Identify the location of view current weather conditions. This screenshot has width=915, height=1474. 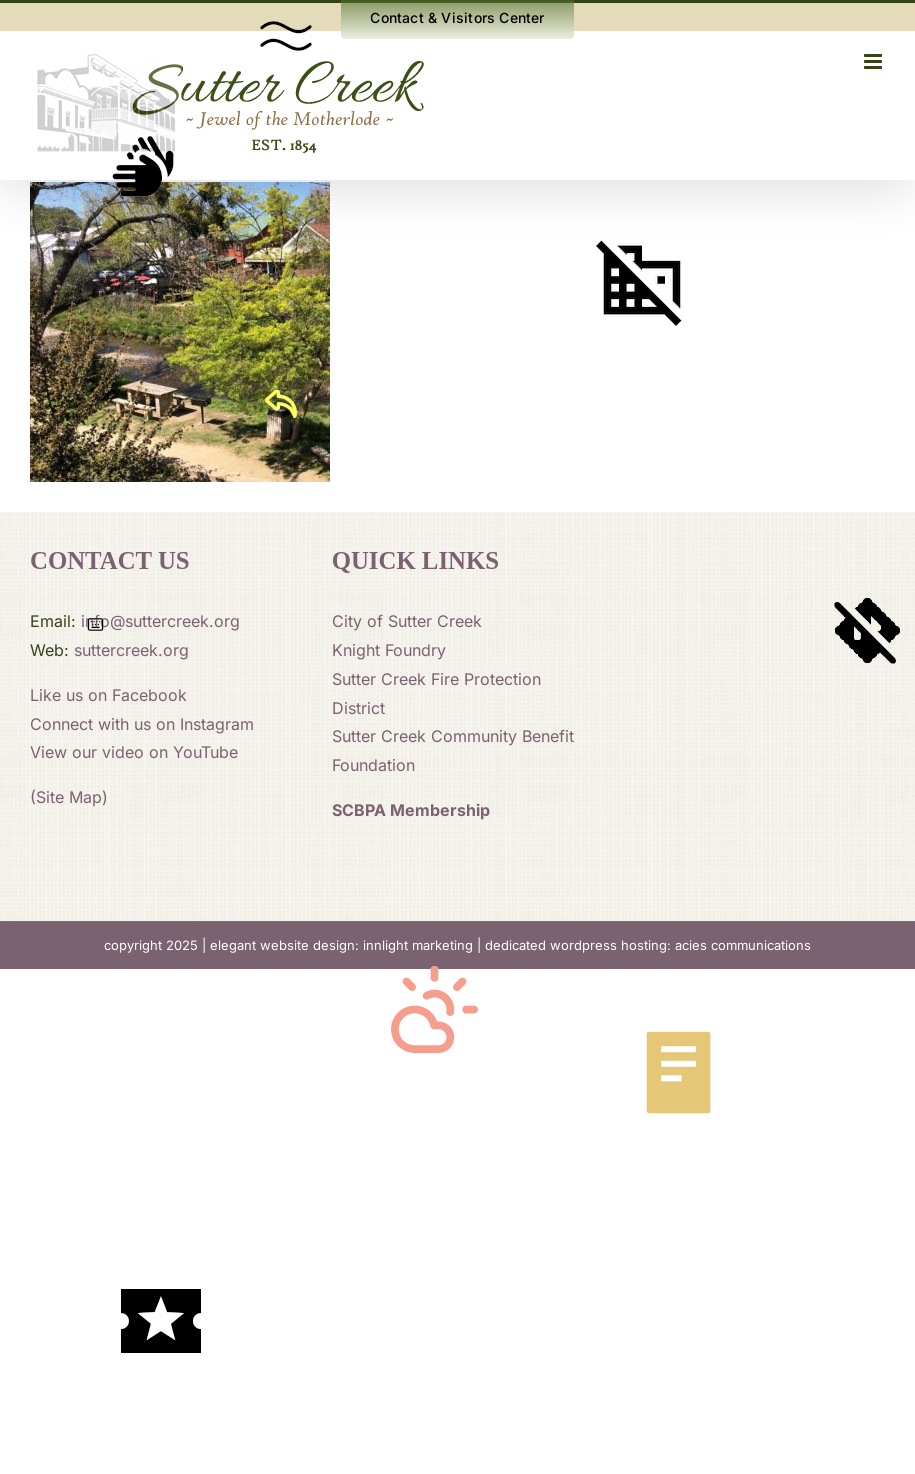
(434, 1009).